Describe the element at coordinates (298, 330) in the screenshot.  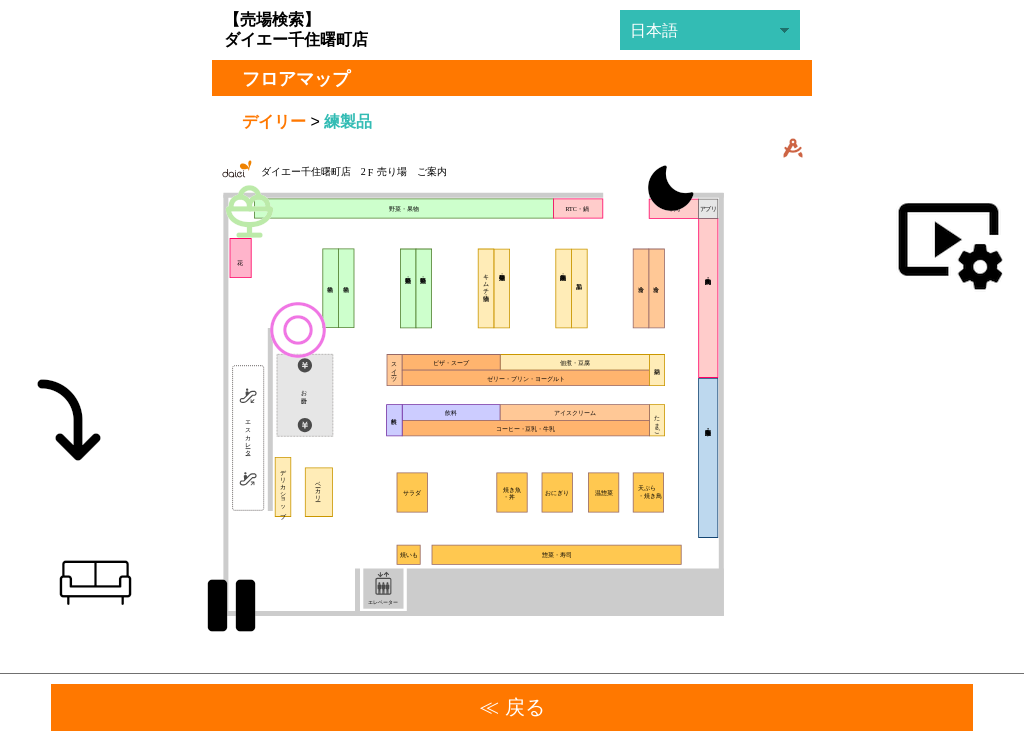
I see `select a single option from a list` at that location.